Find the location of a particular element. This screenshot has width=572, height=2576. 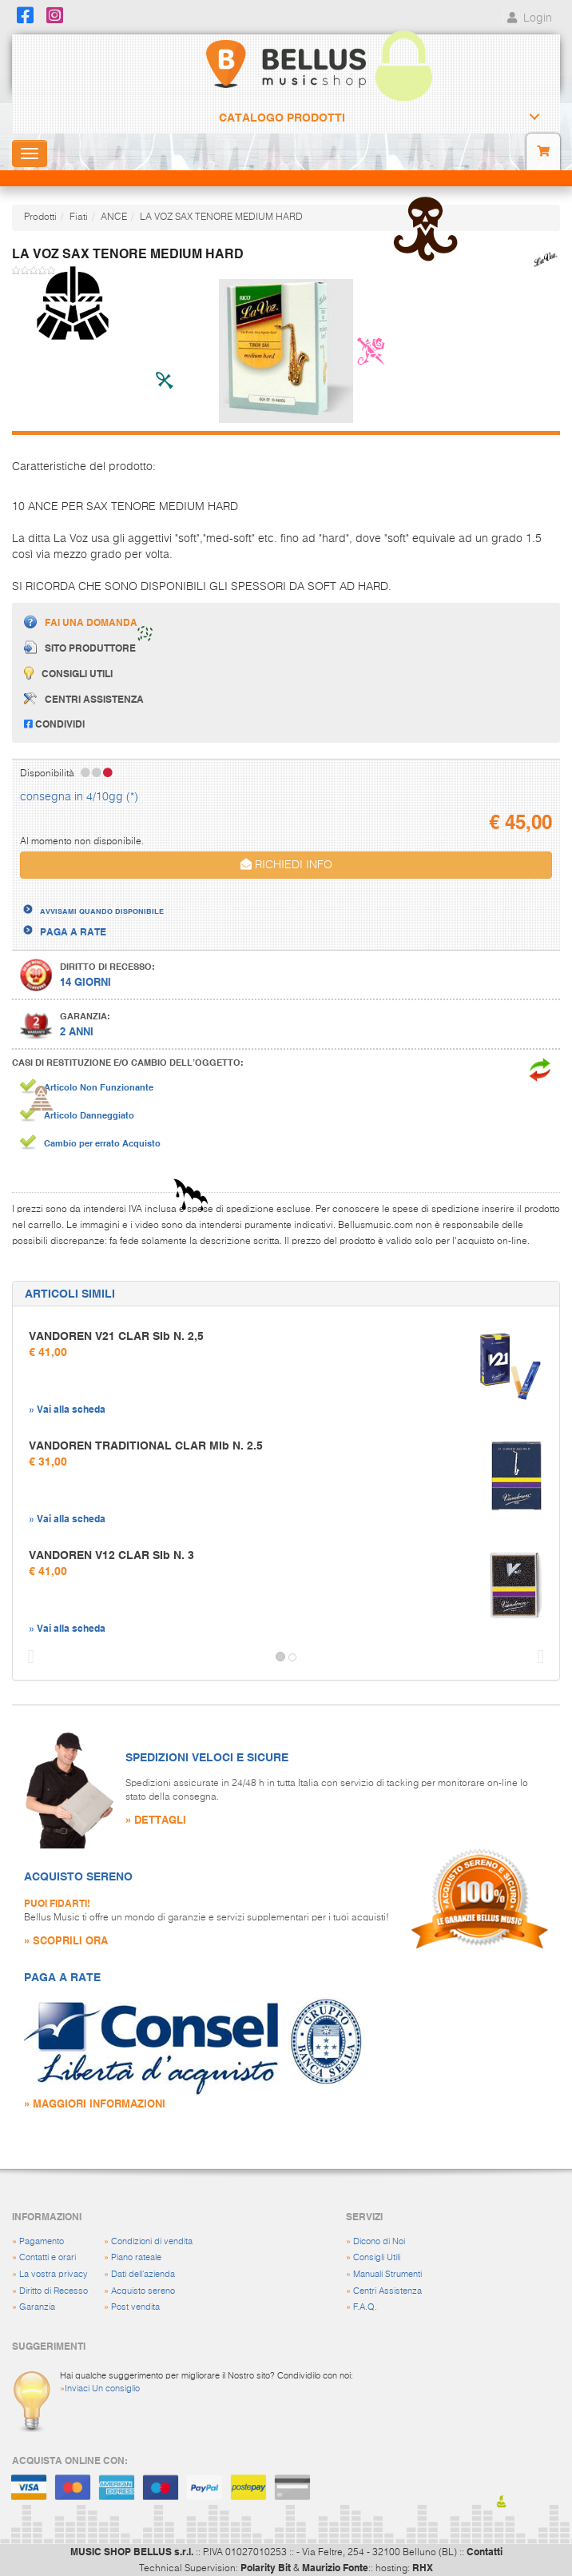

indicates a lit candle or flame feature is located at coordinates (501, 2501).